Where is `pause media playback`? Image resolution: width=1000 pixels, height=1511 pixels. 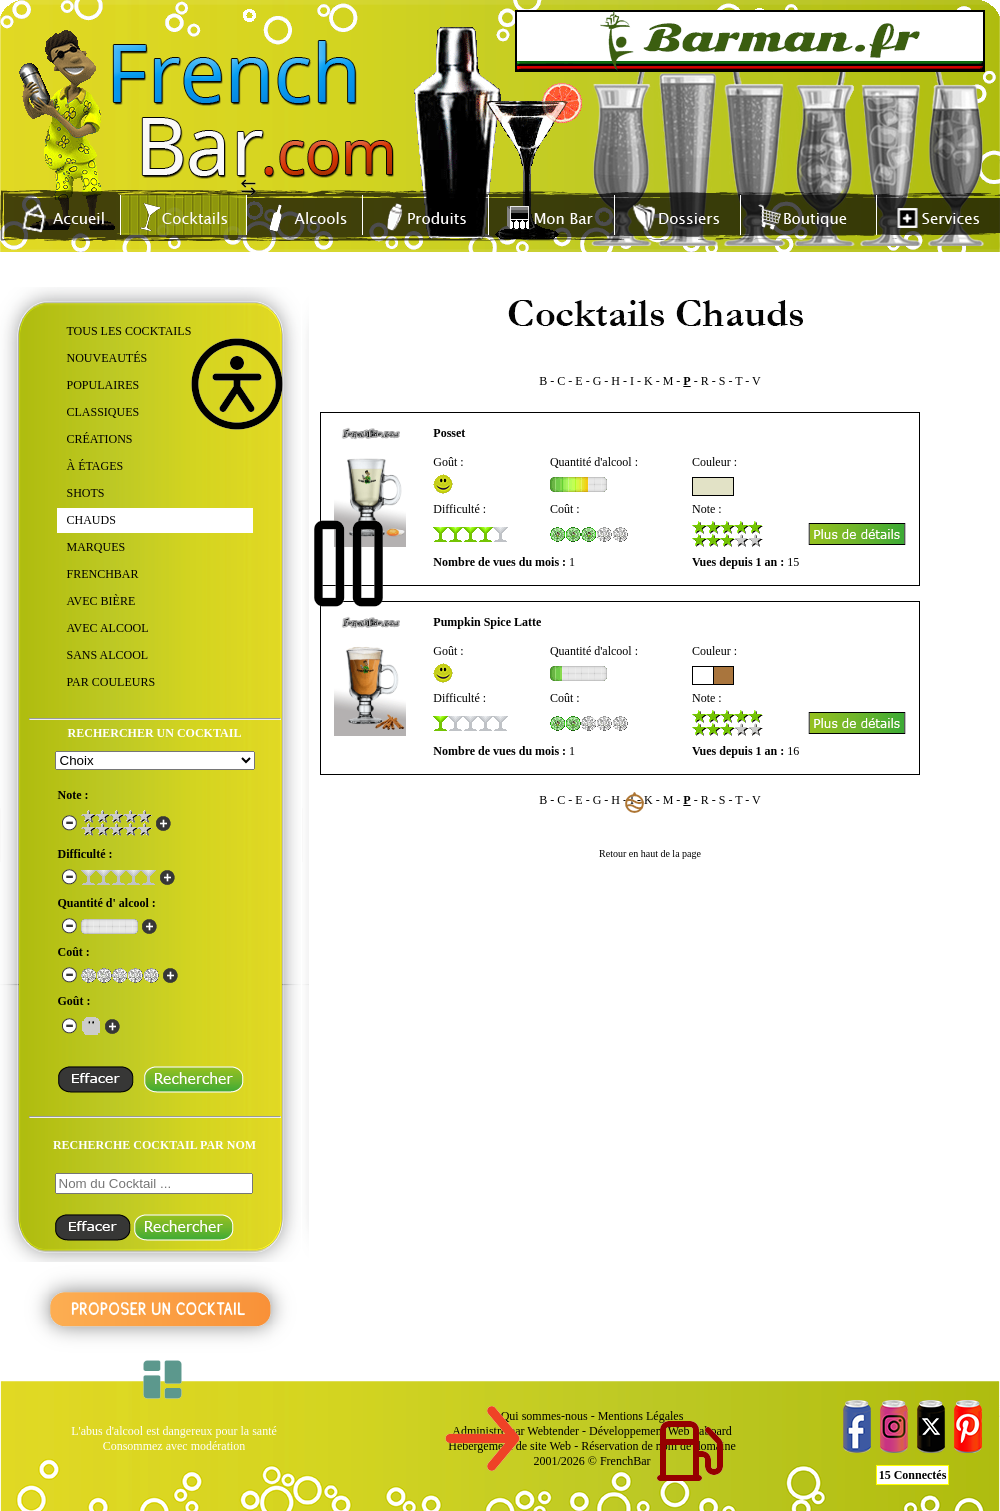 pause media playback is located at coordinates (348, 563).